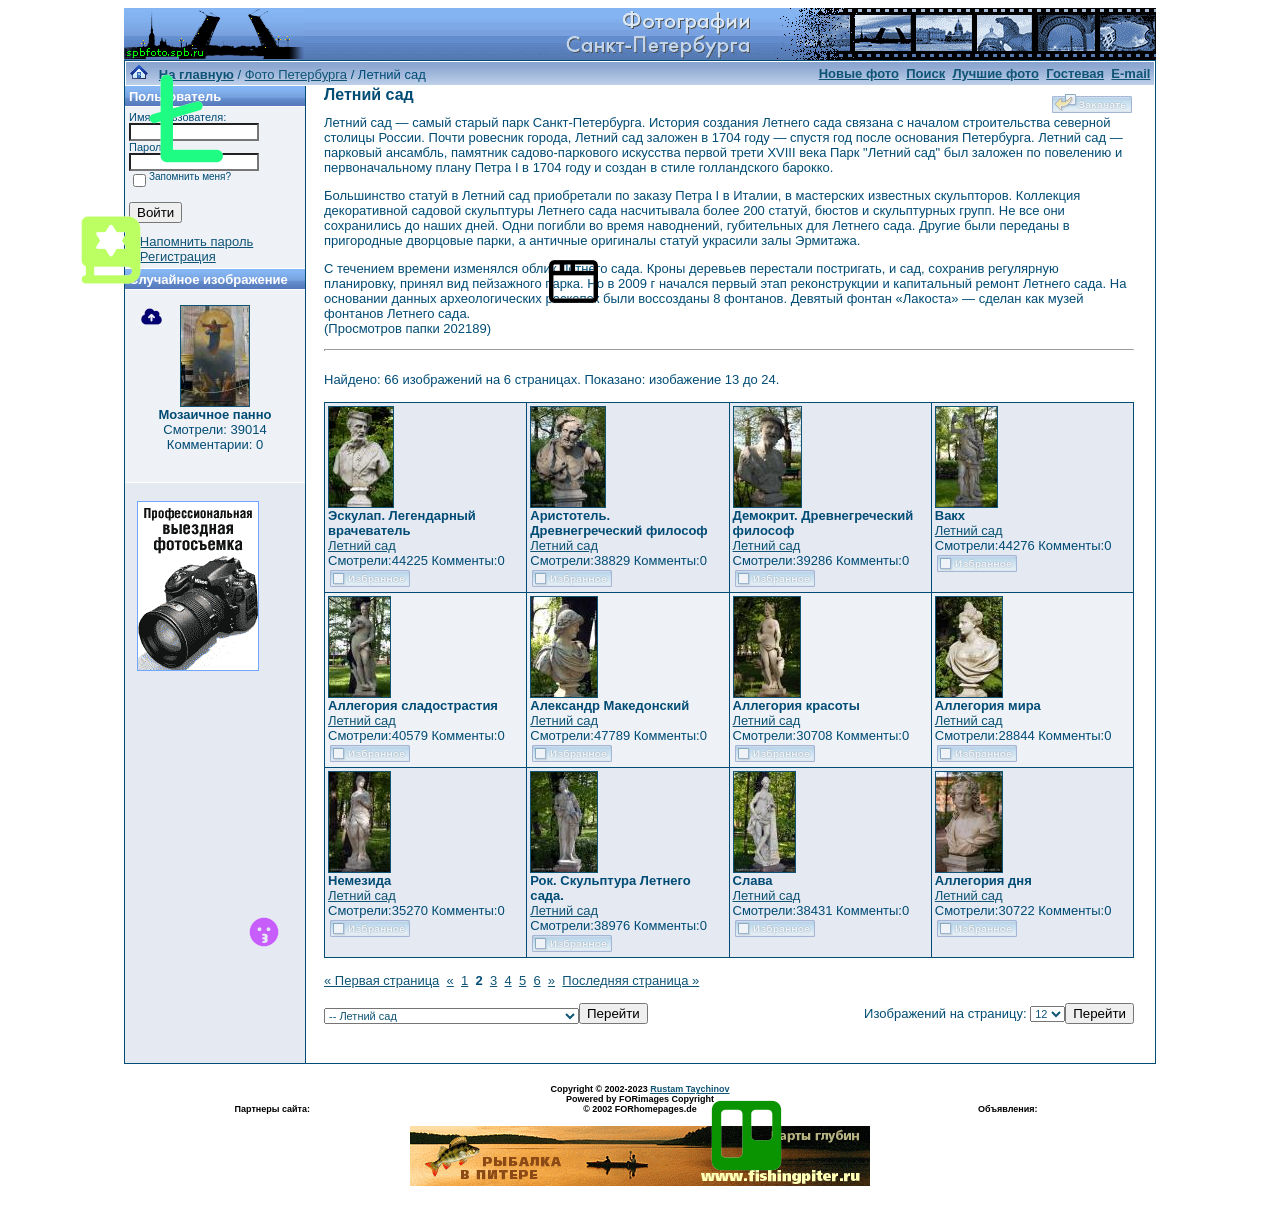 The image size is (1280, 1218). What do you see at coordinates (185, 118) in the screenshot?
I see `indicates litecoin cryptocurrency` at bounding box center [185, 118].